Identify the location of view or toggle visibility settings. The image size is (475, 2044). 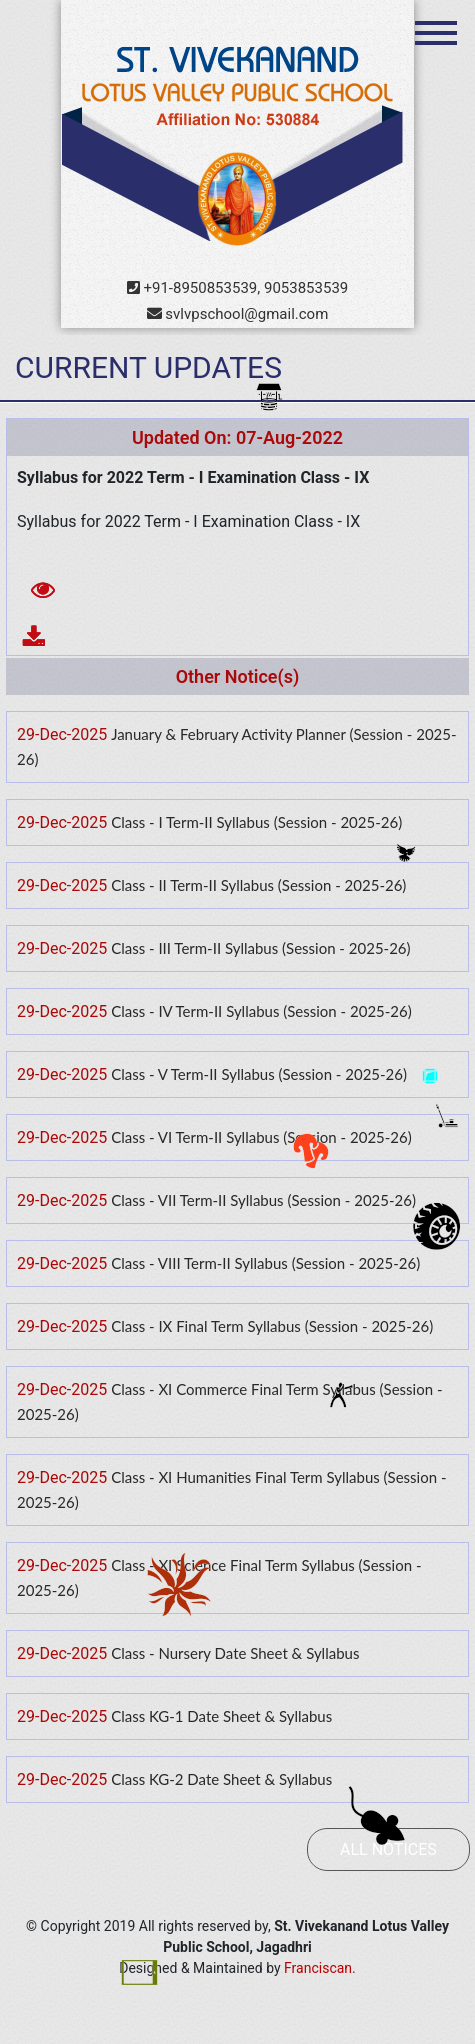
(436, 1226).